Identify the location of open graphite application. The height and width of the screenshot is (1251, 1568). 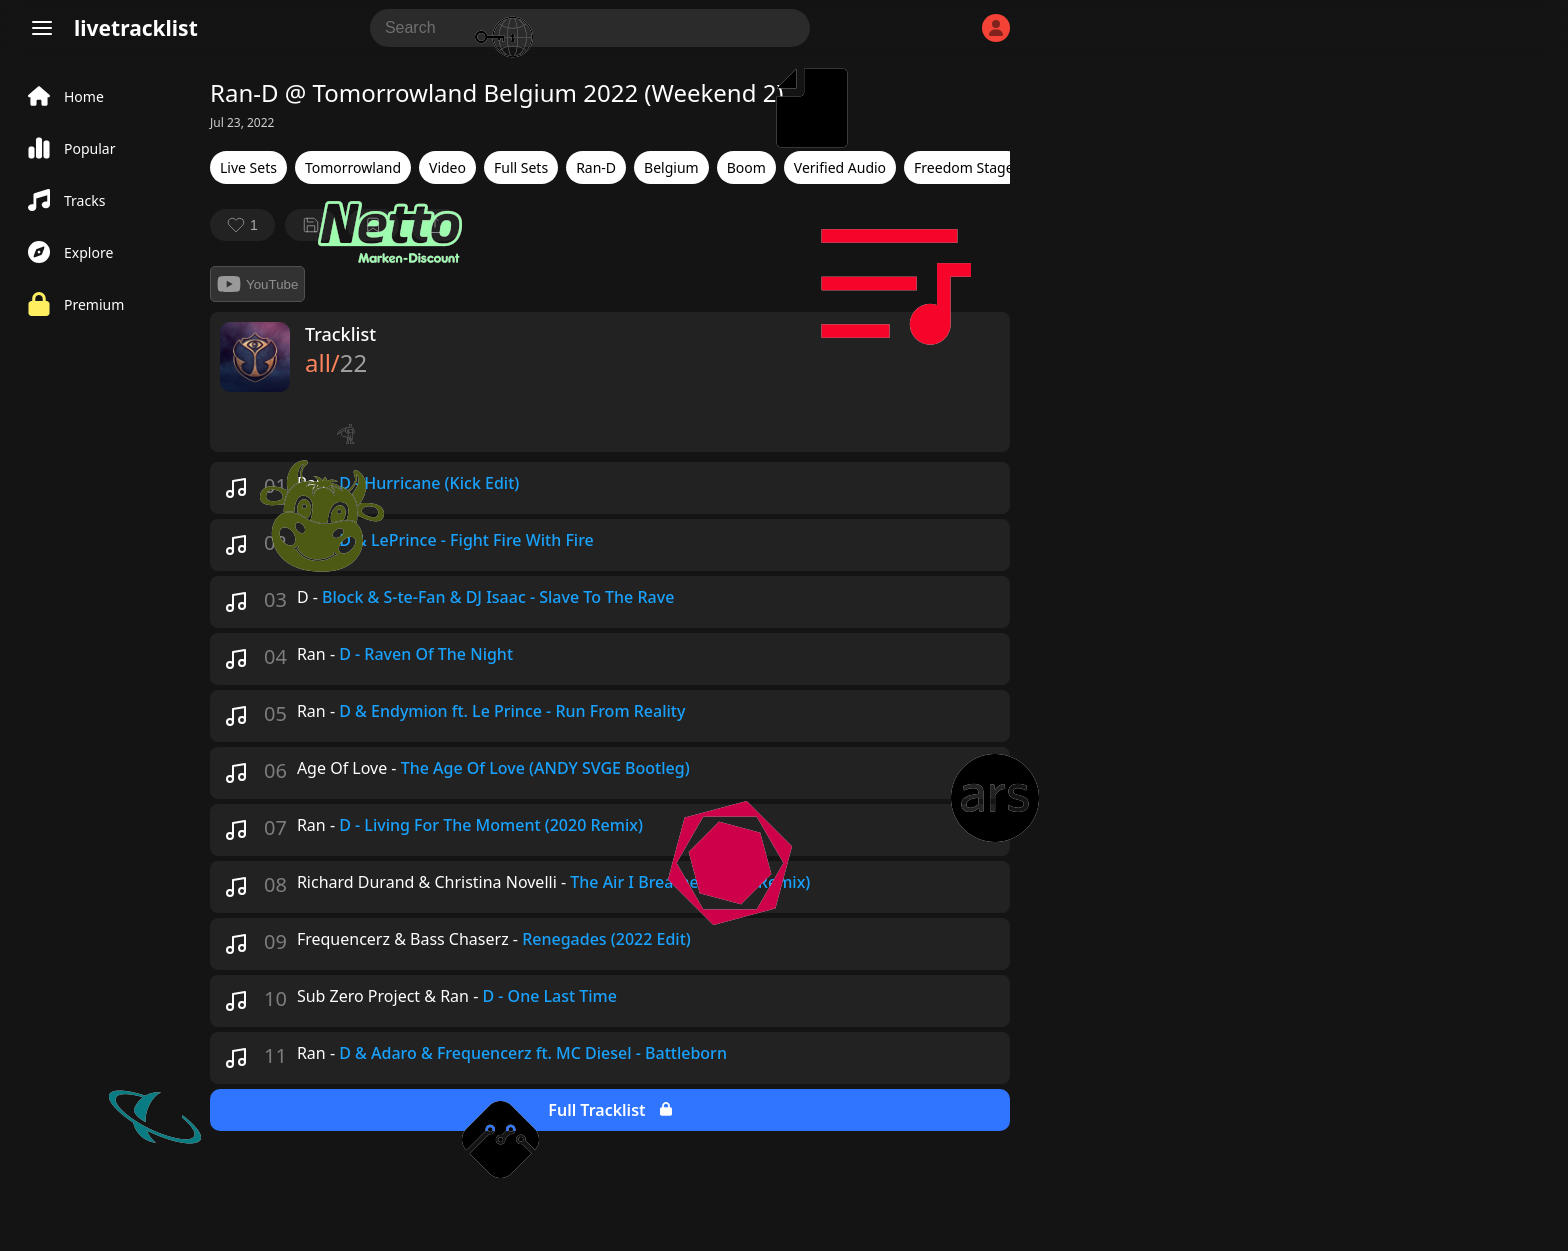
(730, 863).